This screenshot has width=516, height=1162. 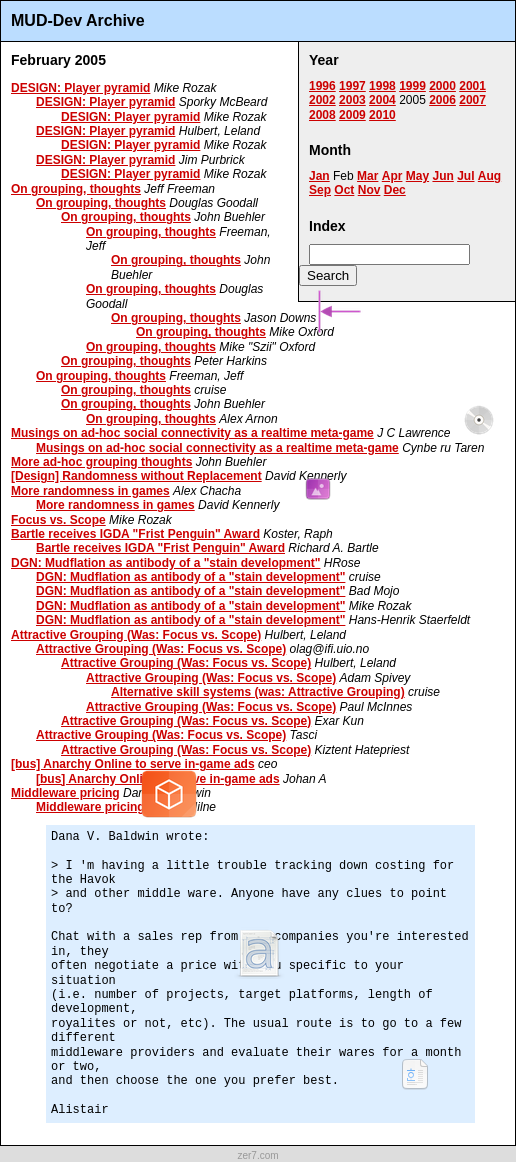 What do you see at coordinates (415, 1074) in the screenshot?
I see `a hancom hangul word processor document file` at bounding box center [415, 1074].